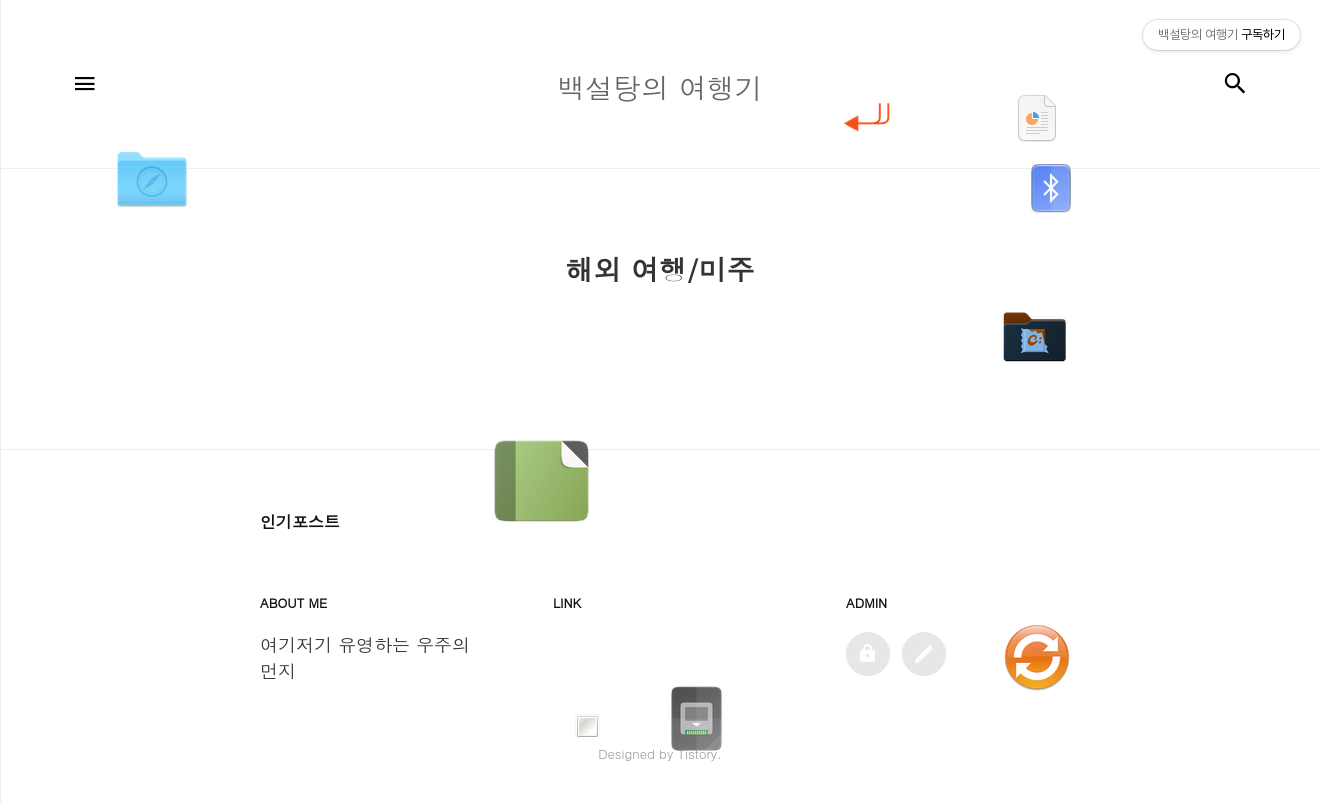 This screenshot has width=1320, height=803. Describe the element at coordinates (866, 117) in the screenshot. I see `reply to all recipients of an email` at that location.